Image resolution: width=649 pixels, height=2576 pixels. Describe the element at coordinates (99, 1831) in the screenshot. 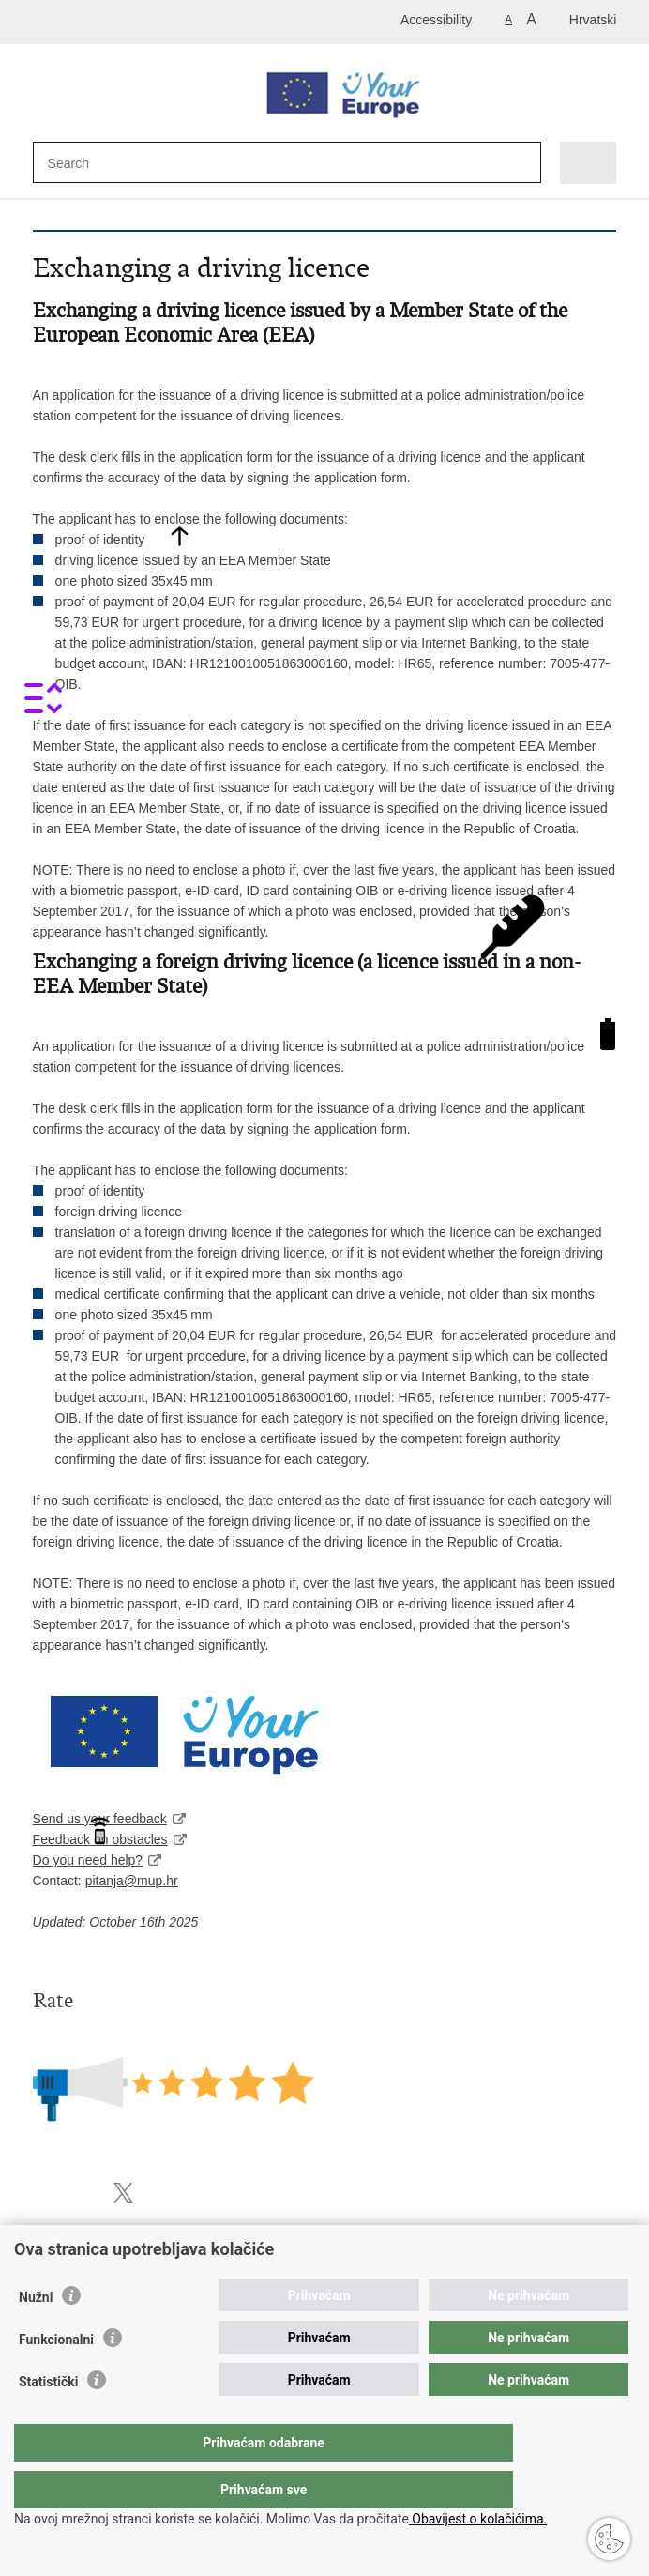

I see `enable speakerphone during a call` at that location.